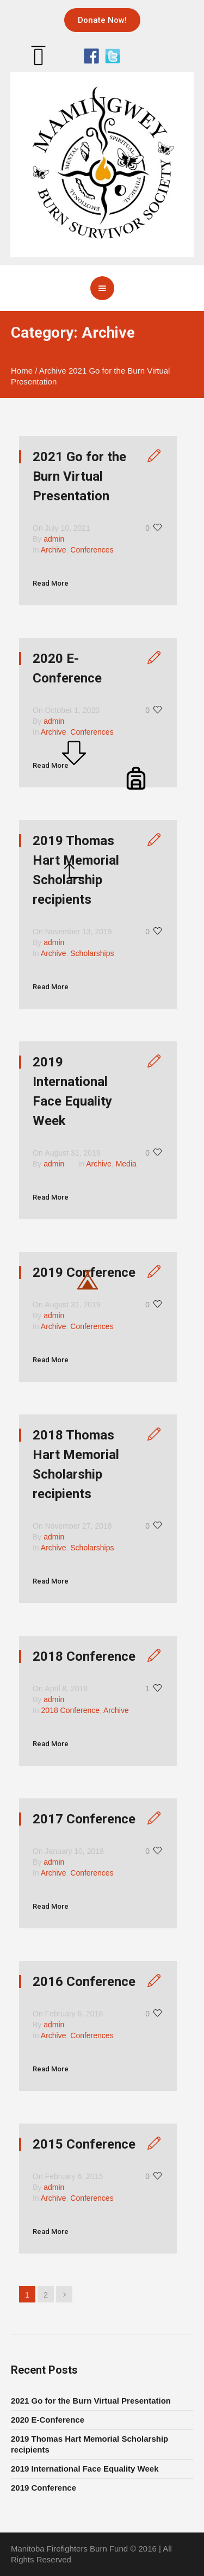  What do you see at coordinates (38, 55) in the screenshot?
I see `align object to top edge` at bounding box center [38, 55].